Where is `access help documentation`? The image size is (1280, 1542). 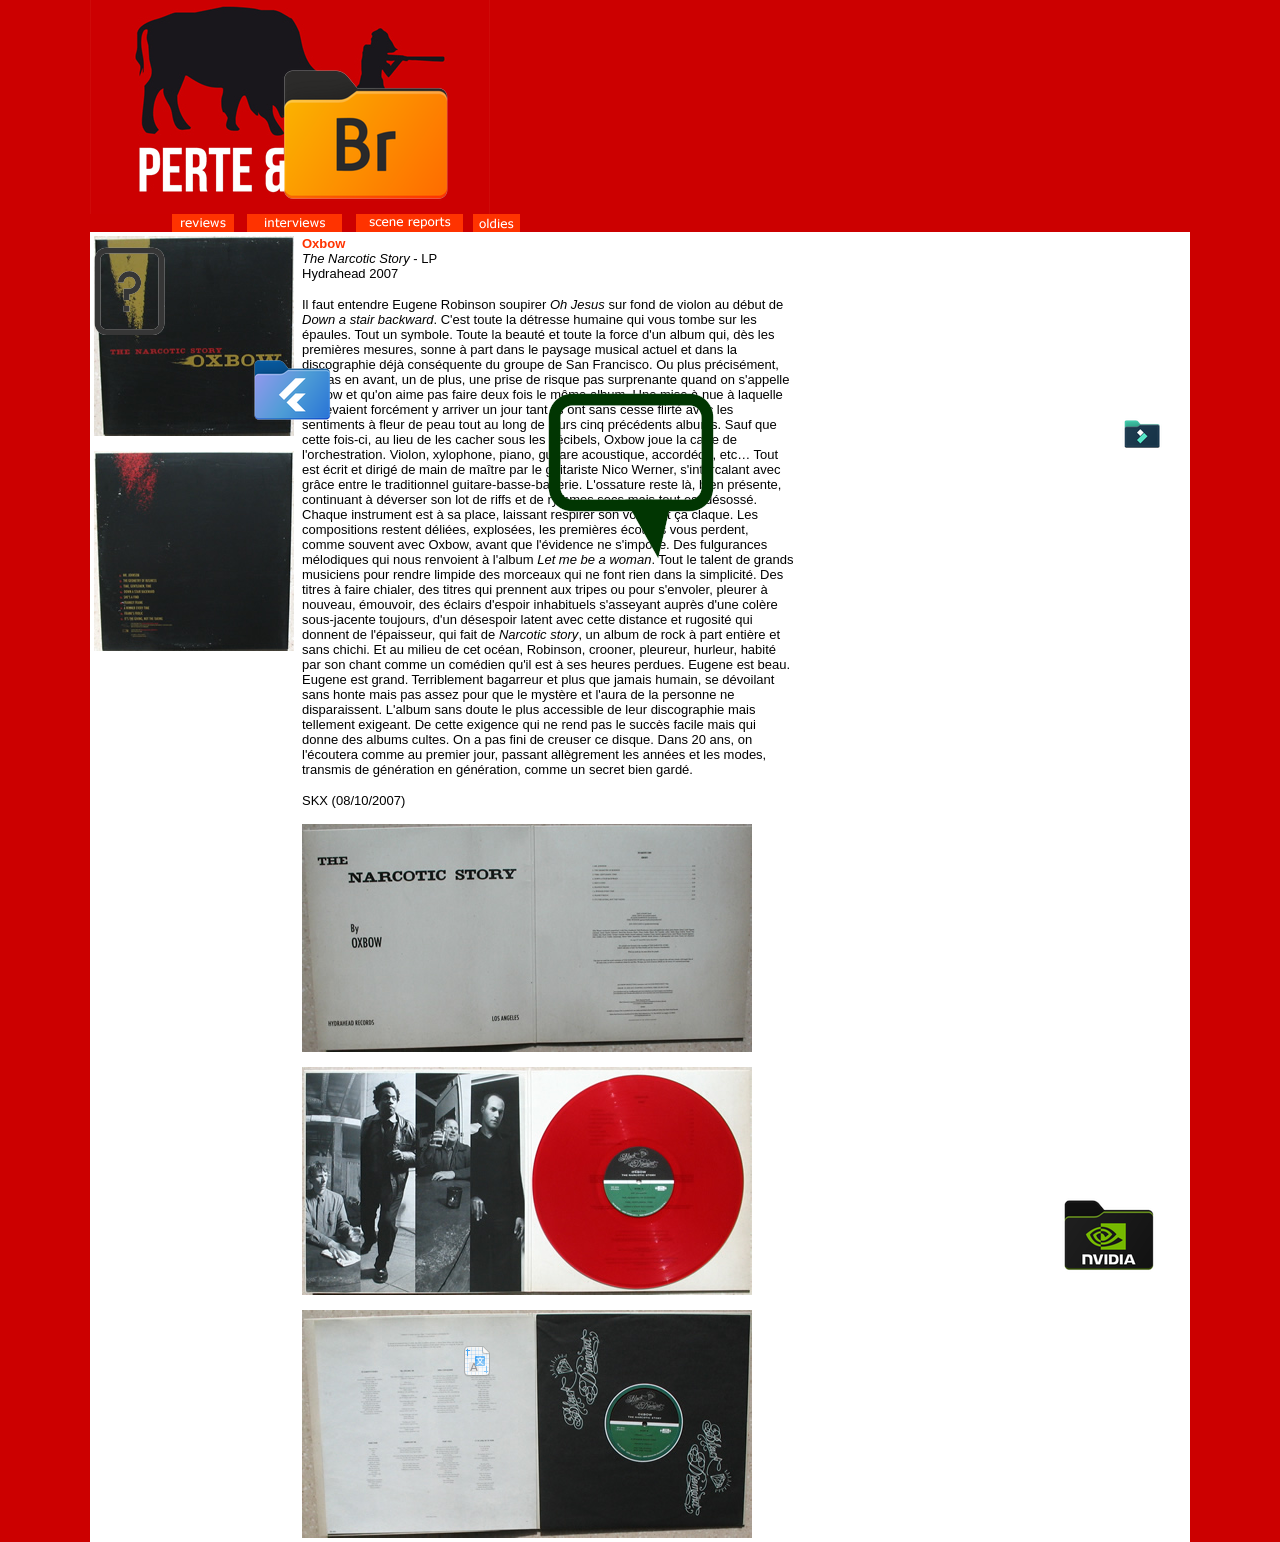
access help documentation is located at coordinates (129, 288).